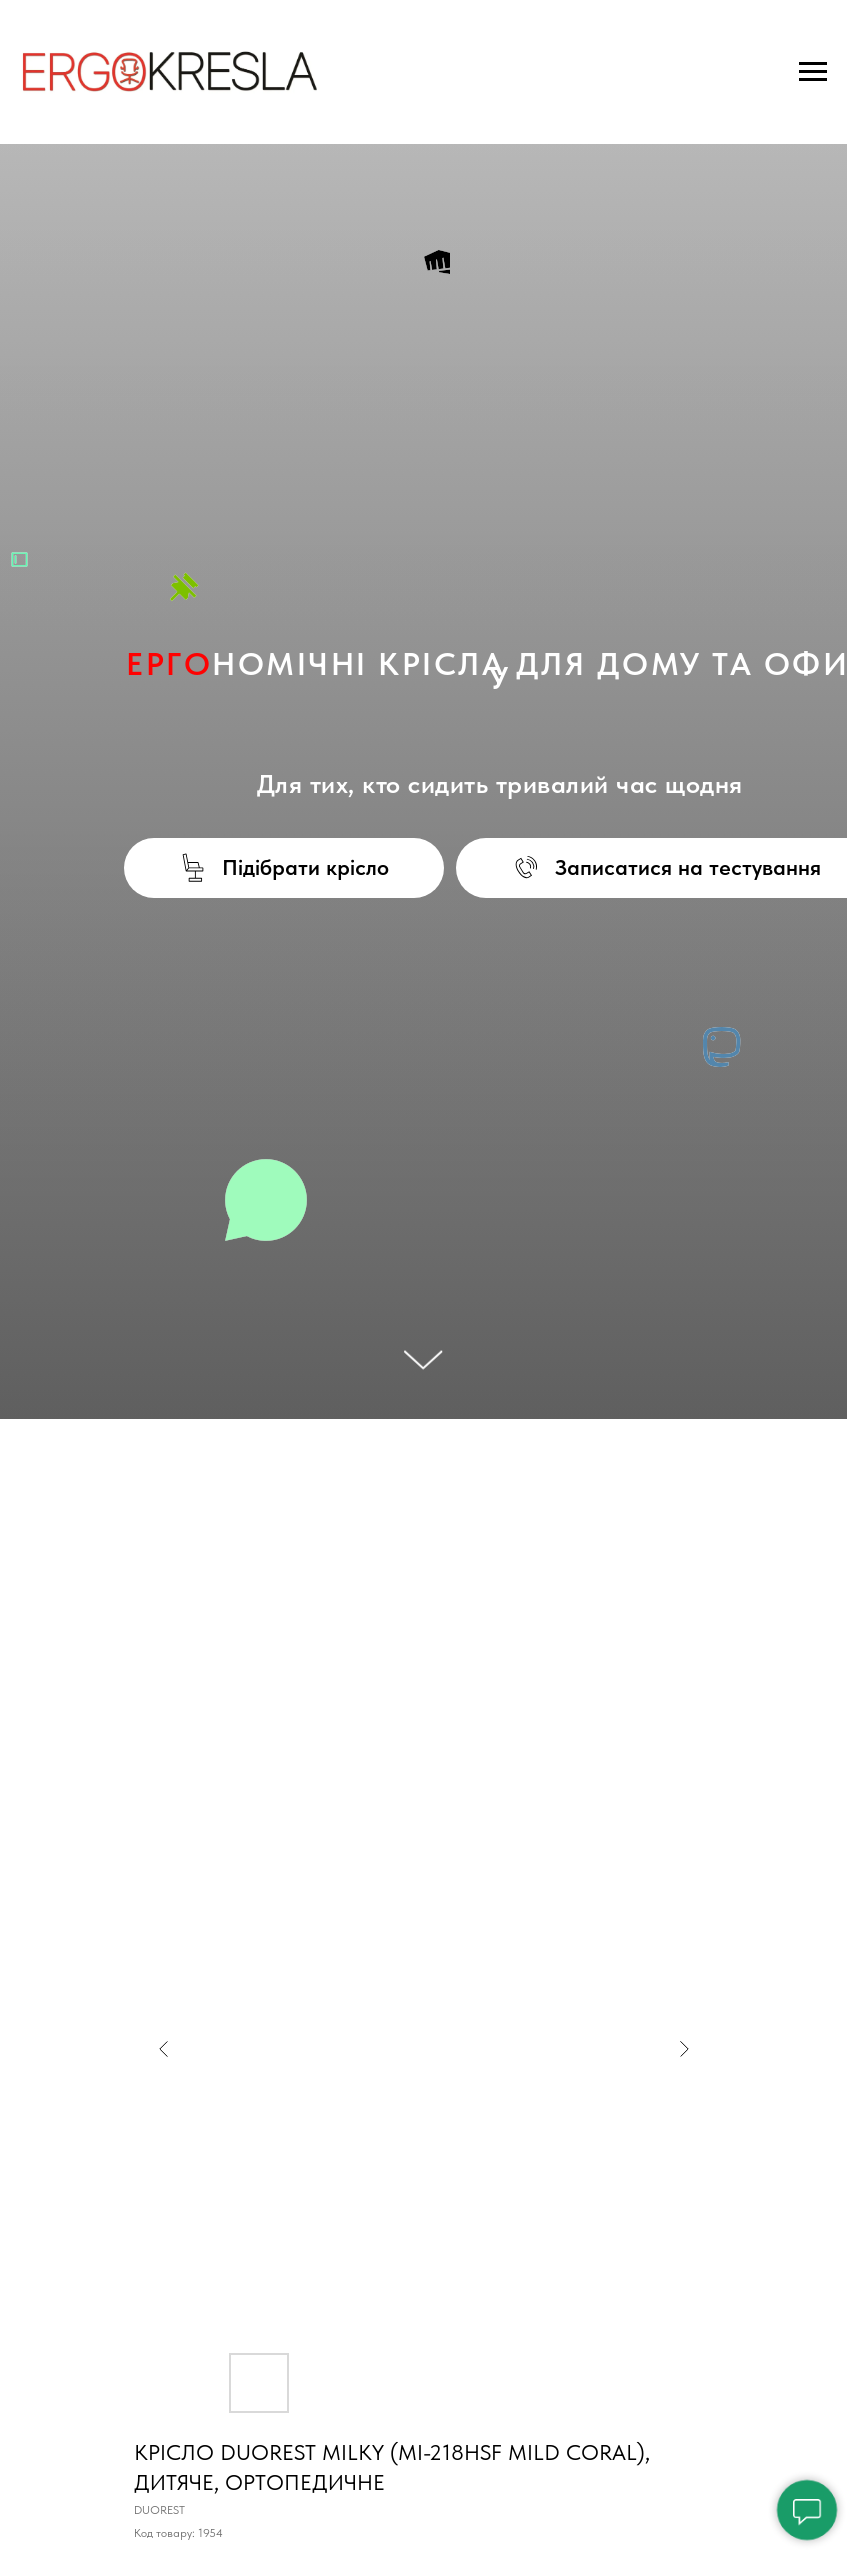 This screenshot has height=2550, width=847. Describe the element at coordinates (721, 1047) in the screenshot. I see `open mastodon app` at that location.